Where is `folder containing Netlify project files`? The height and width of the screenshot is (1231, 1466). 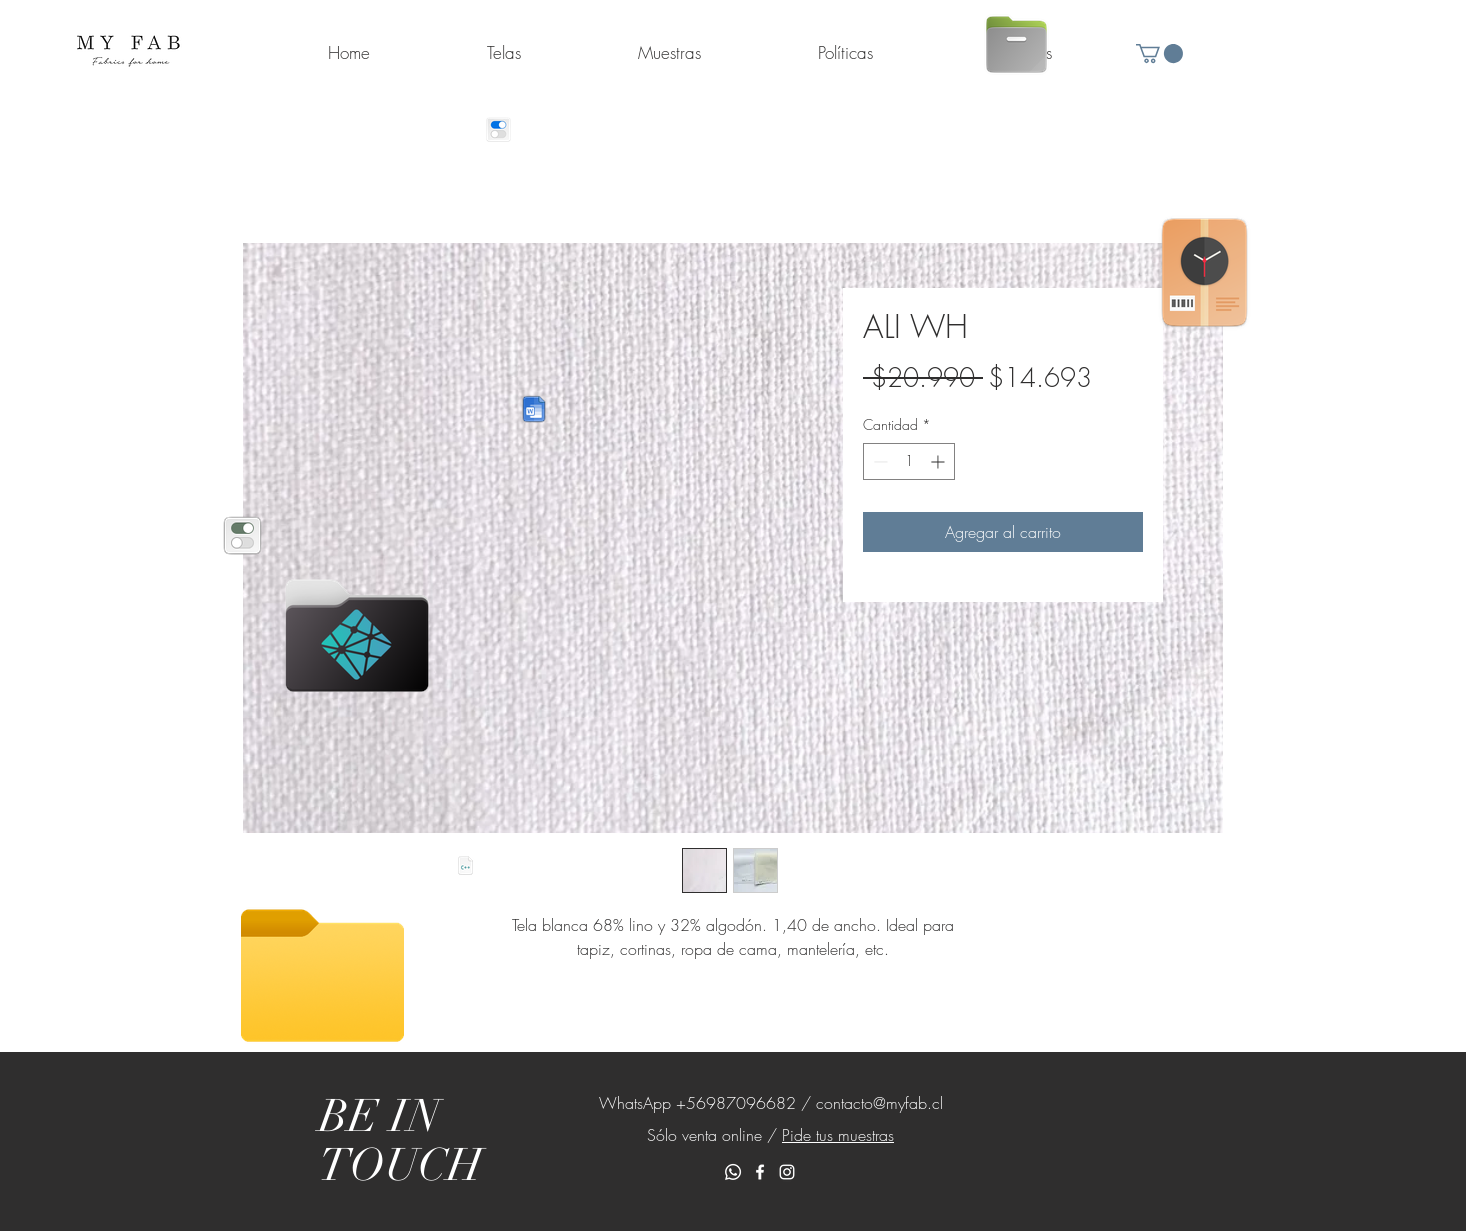 folder containing Netlify project files is located at coordinates (356, 639).